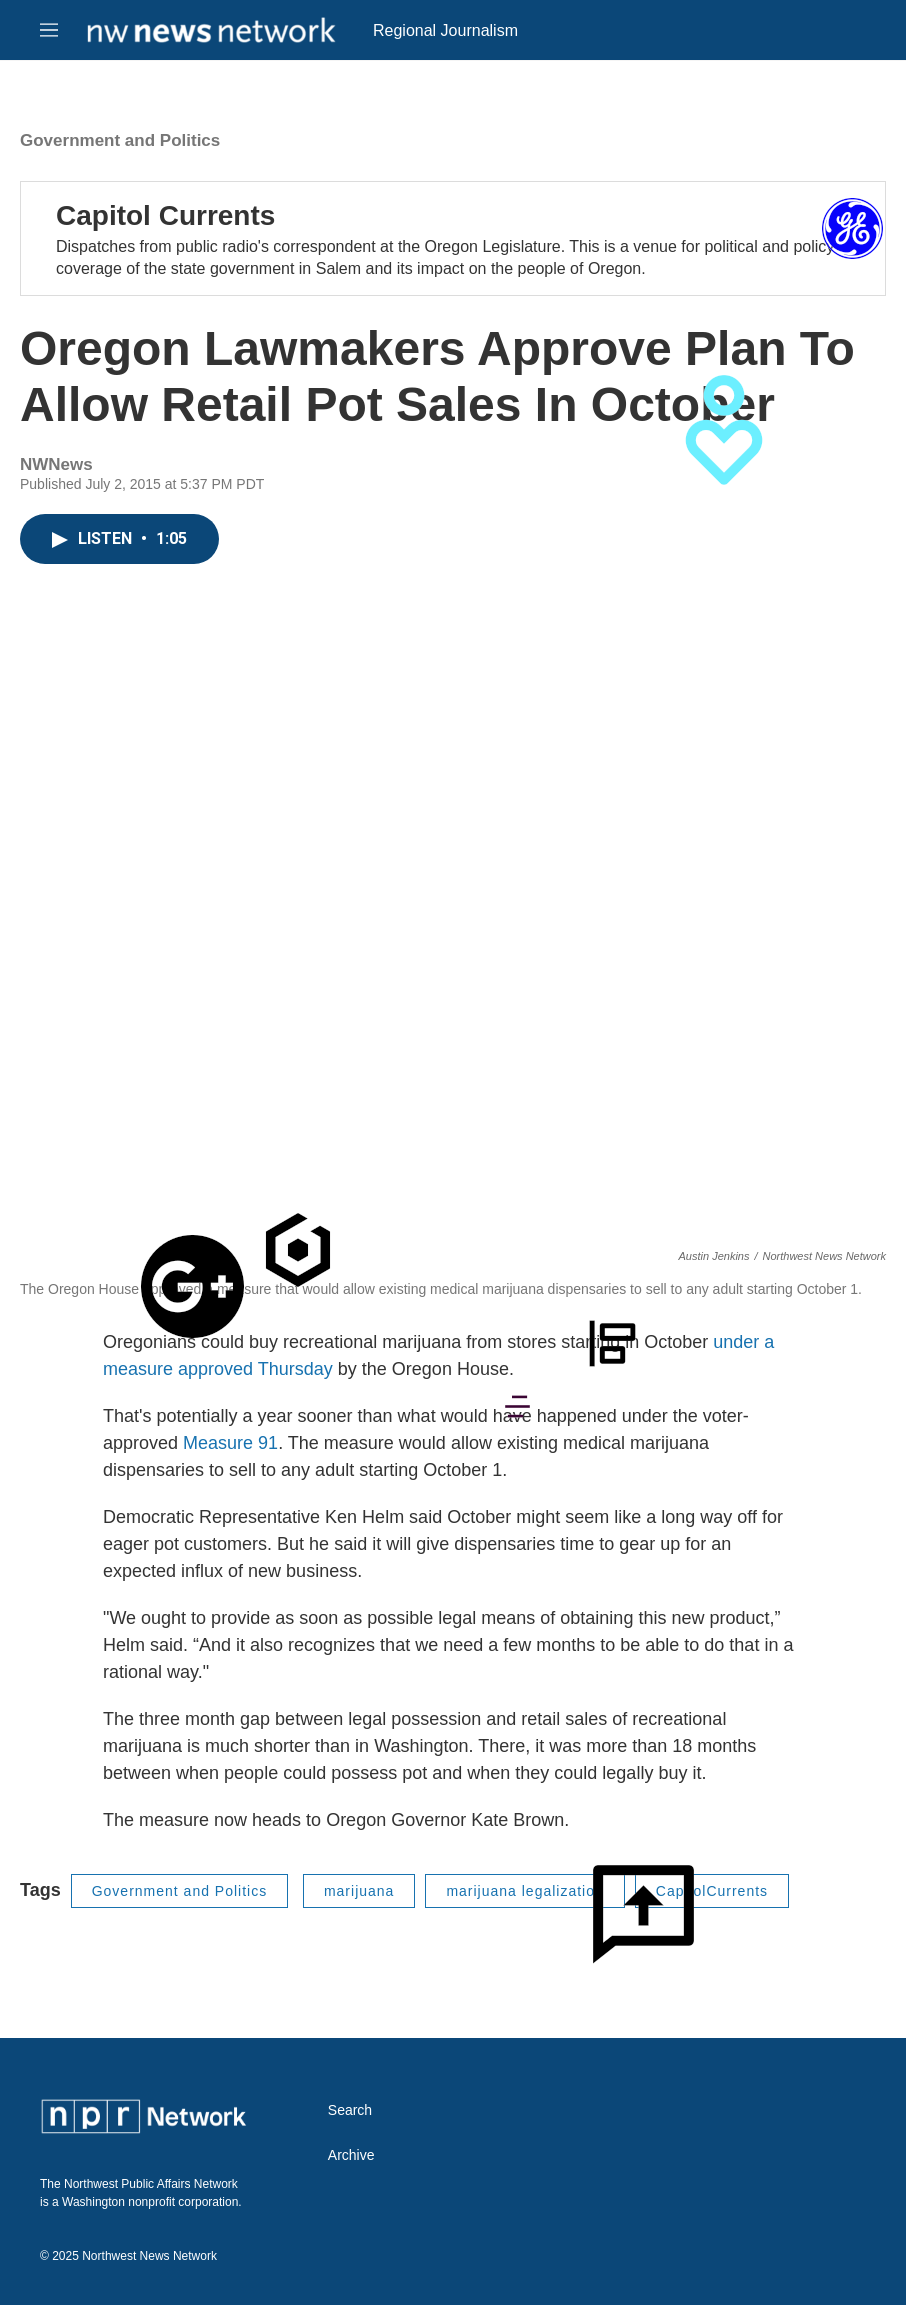 The image size is (906, 2305). What do you see at coordinates (298, 1250) in the screenshot?
I see `babylon.js official logo` at bounding box center [298, 1250].